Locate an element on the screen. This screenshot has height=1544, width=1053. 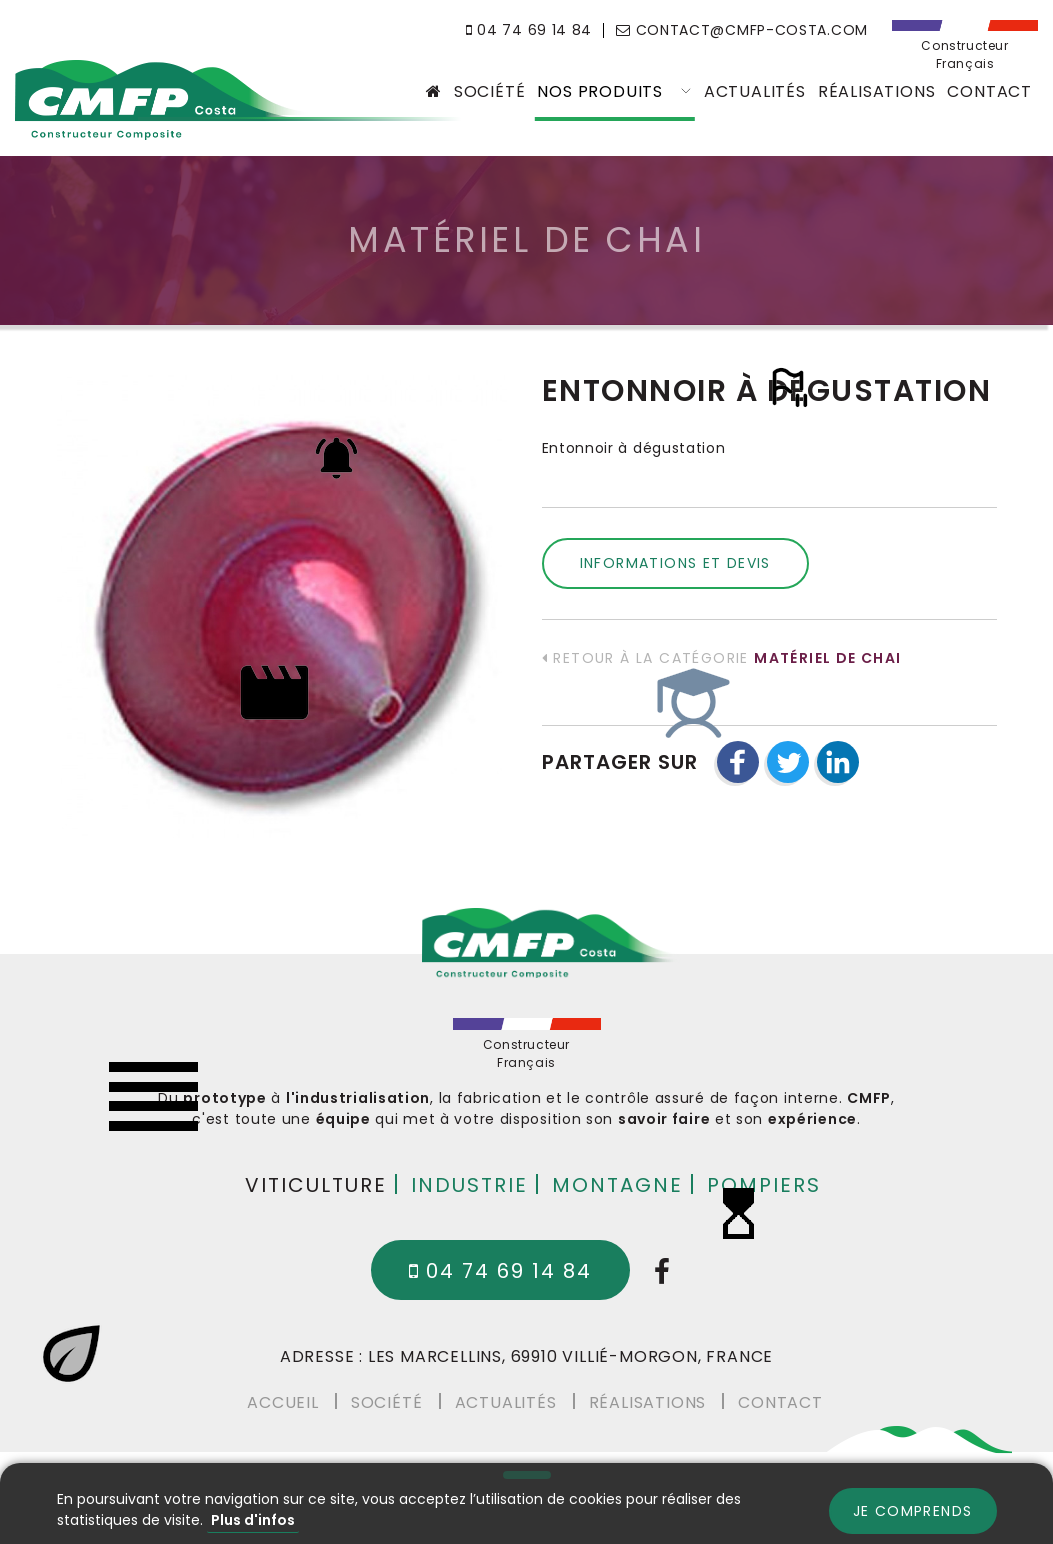
indicates new or active notifications is located at coordinates (336, 457).